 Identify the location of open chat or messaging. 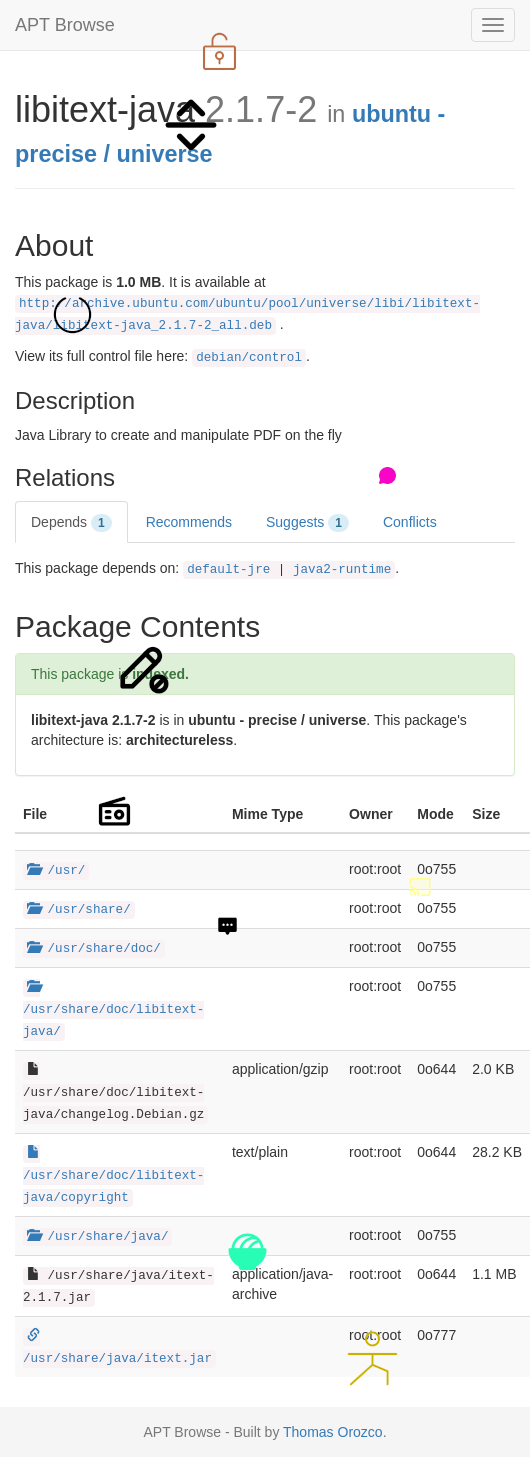
(227, 925).